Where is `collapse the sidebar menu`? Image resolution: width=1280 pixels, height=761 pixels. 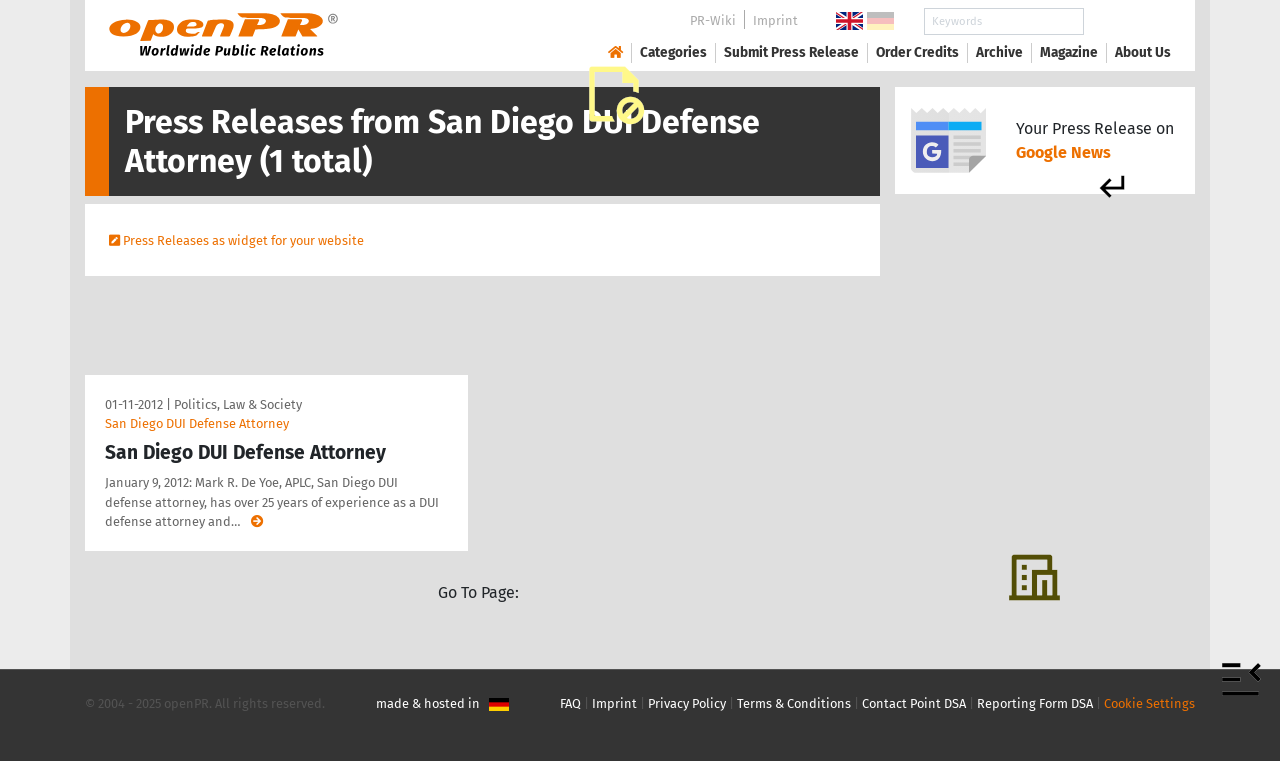 collapse the sidebar menu is located at coordinates (1240, 679).